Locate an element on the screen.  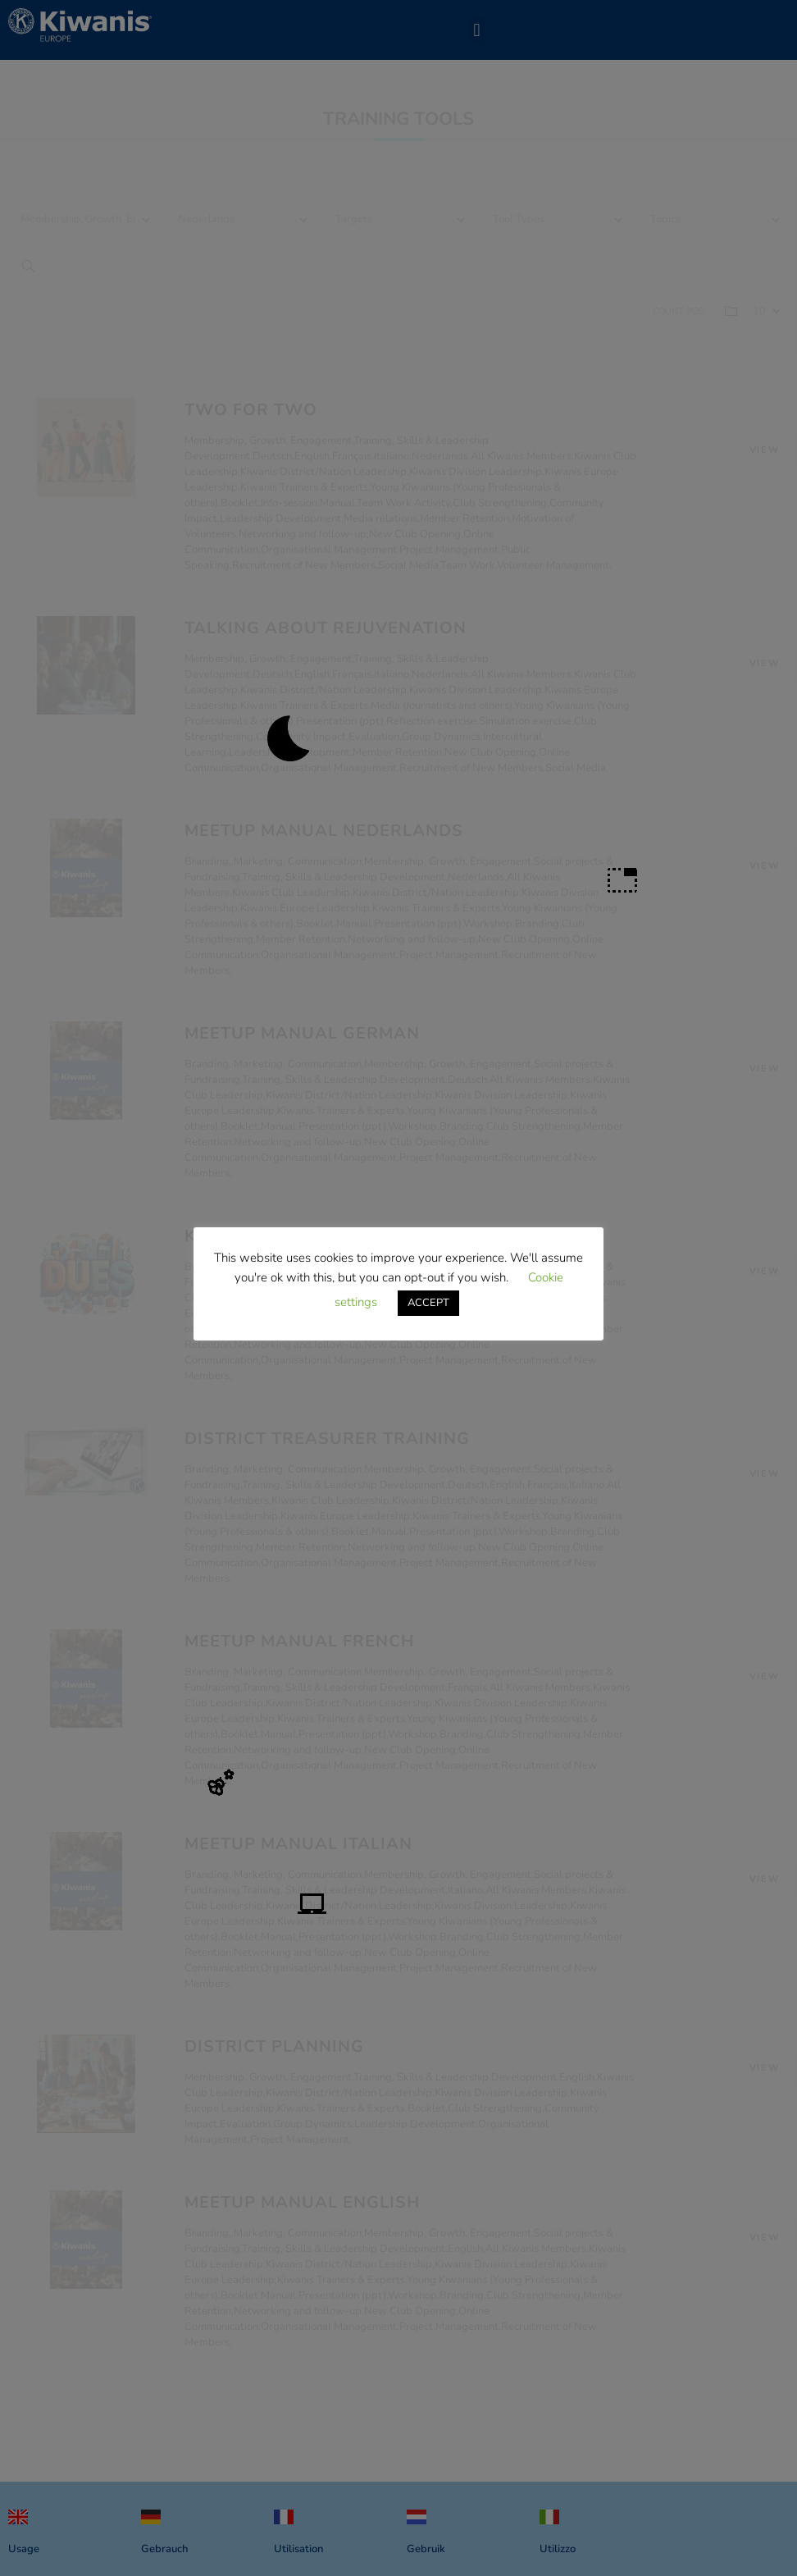
access nature or outdoor-related emoji is located at coordinates (221, 1782).